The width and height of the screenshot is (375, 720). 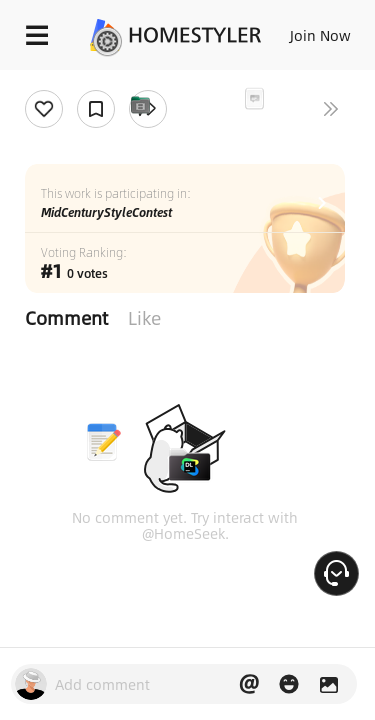 I want to click on open datalore project files folder, so click(x=189, y=465).